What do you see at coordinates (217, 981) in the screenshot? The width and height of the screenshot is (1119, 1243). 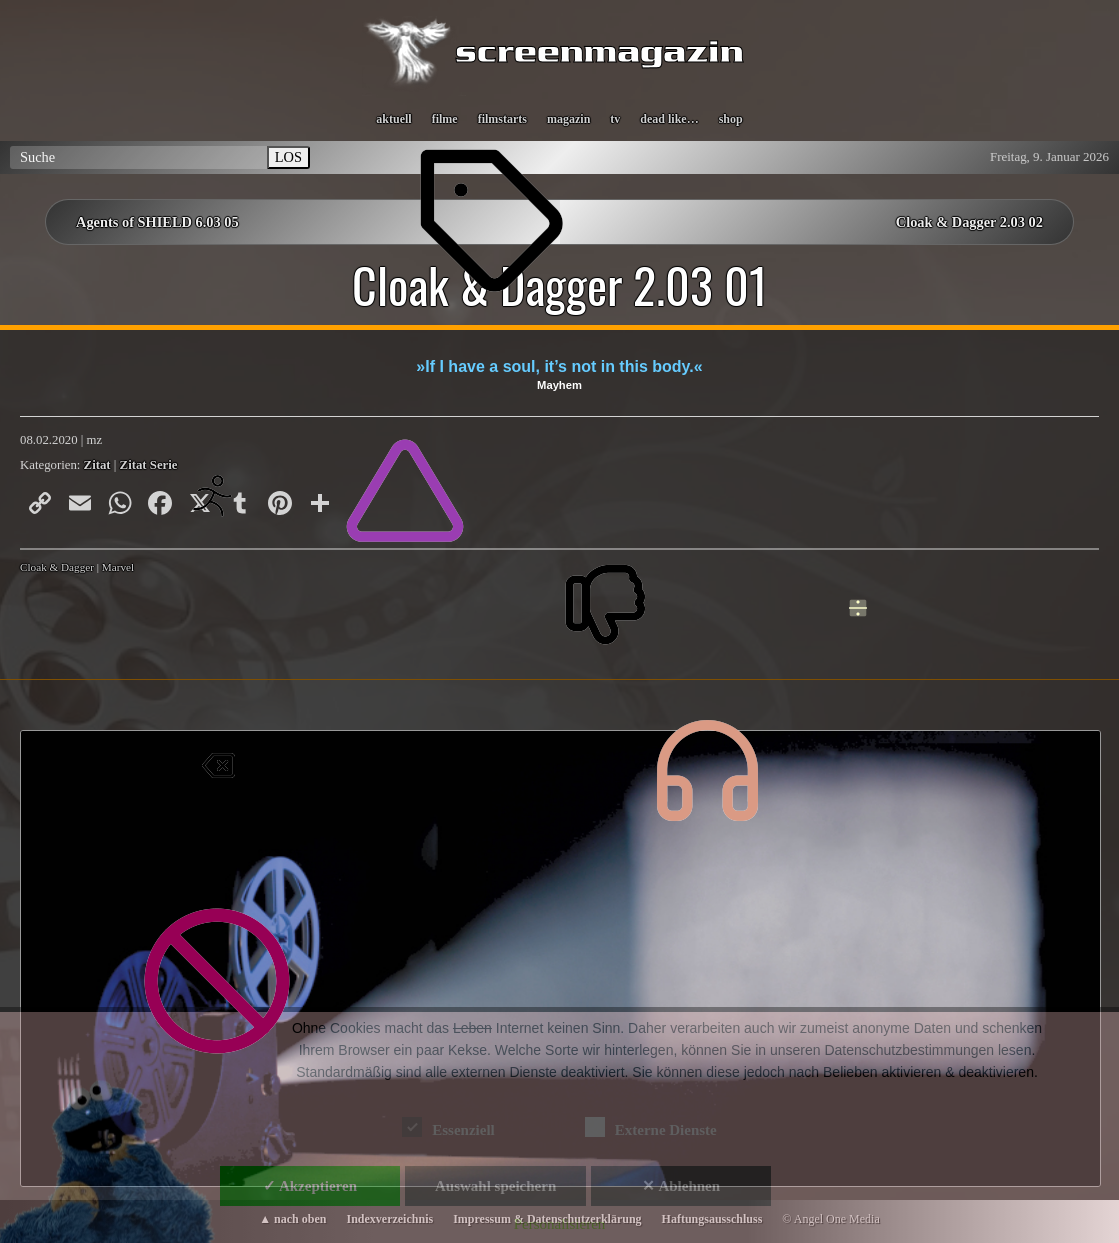 I see `indicates a blocked or prohibited action` at bounding box center [217, 981].